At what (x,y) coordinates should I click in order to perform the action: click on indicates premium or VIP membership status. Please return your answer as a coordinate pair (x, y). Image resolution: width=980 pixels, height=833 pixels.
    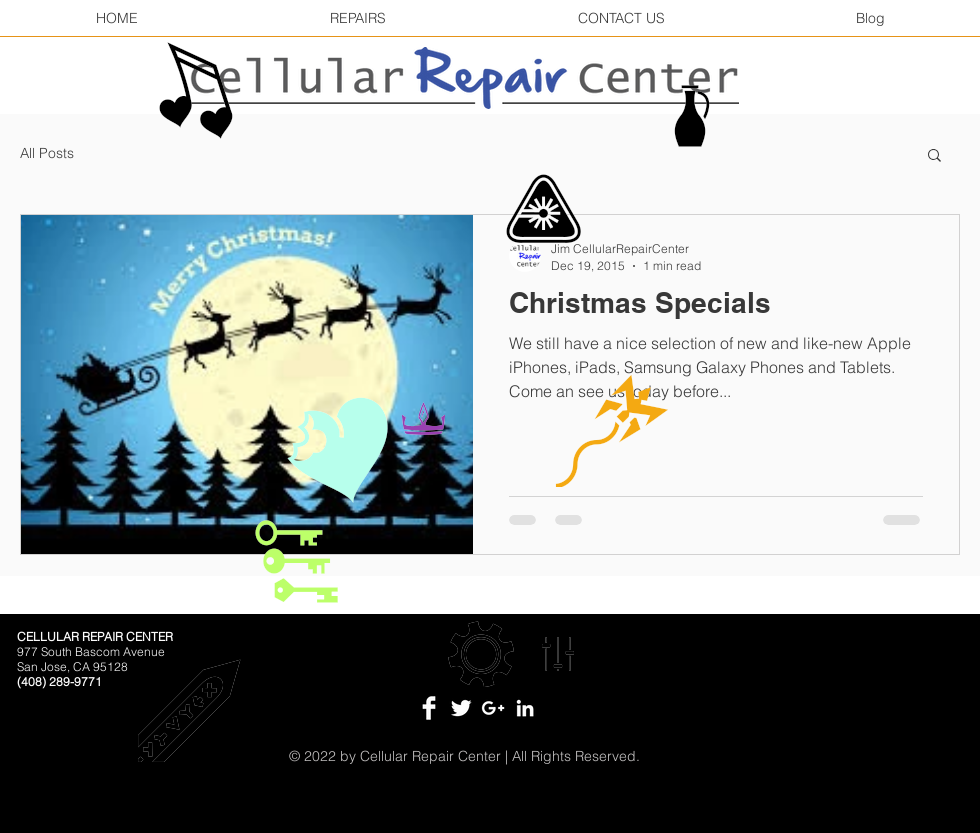
    Looking at the image, I should click on (423, 418).